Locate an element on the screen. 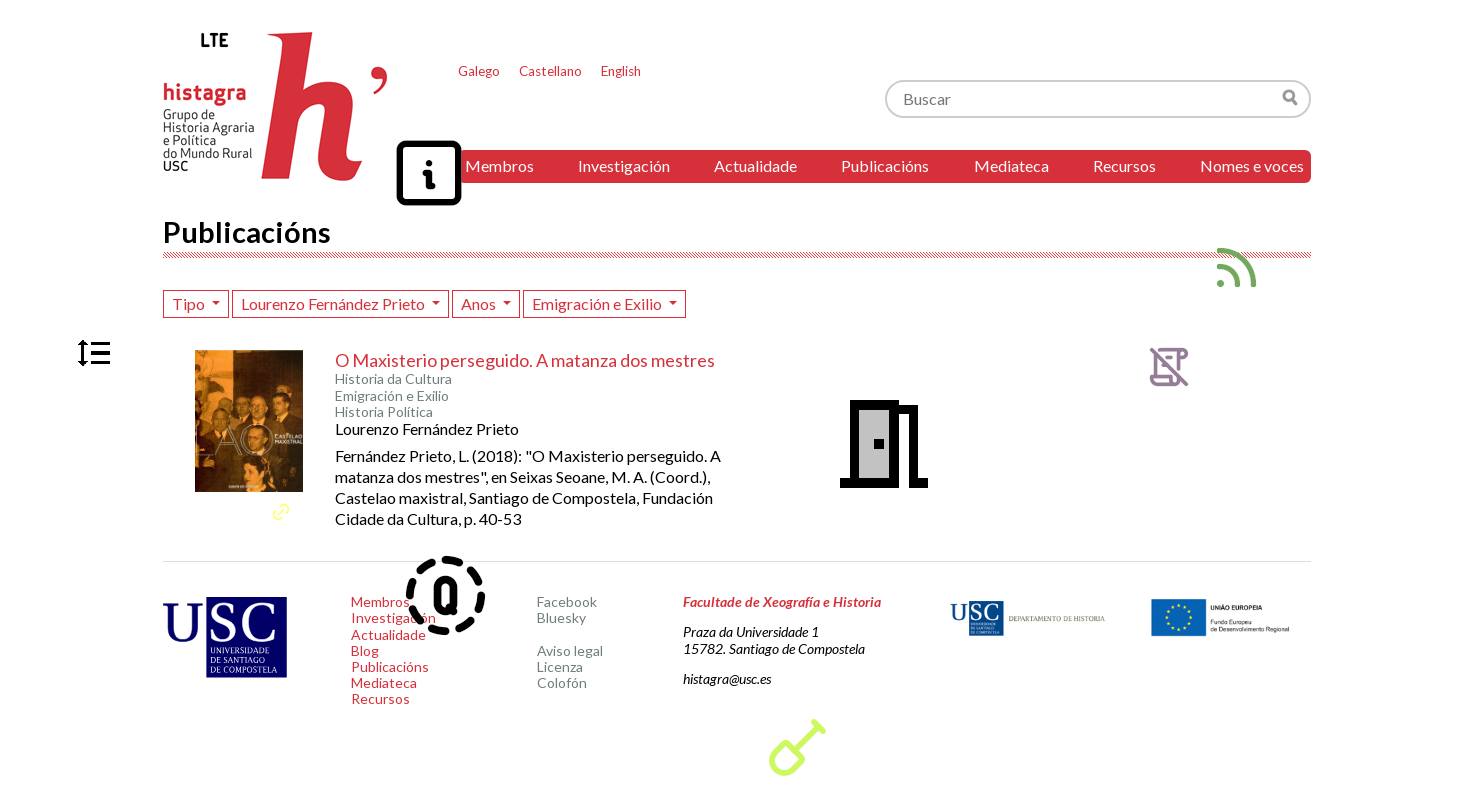 The image size is (1474, 797). indicates LTE cellular network connection is located at coordinates (214, 40).